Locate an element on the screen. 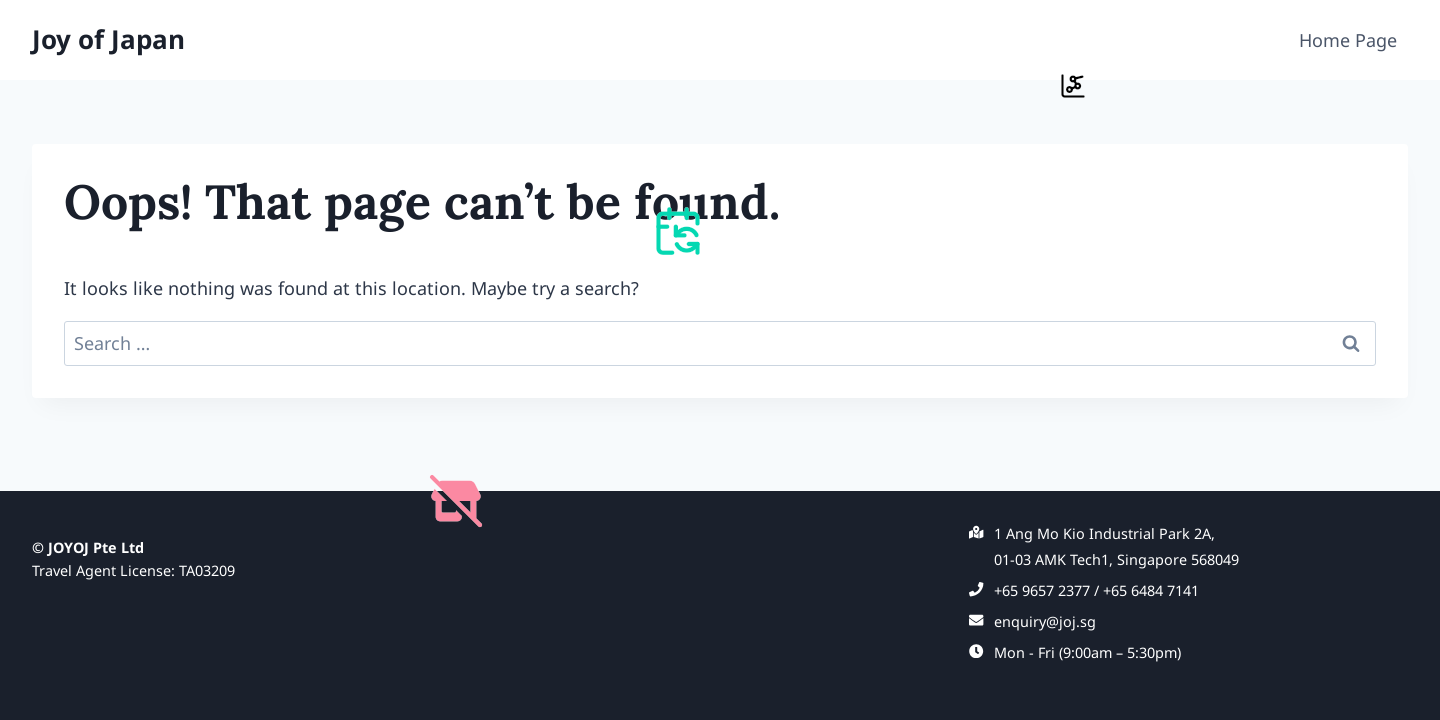 Image resolution: width=1440 pixels, height=720 pixels. sync calendar with other devices or accounts is located at coordinates (678, 231).